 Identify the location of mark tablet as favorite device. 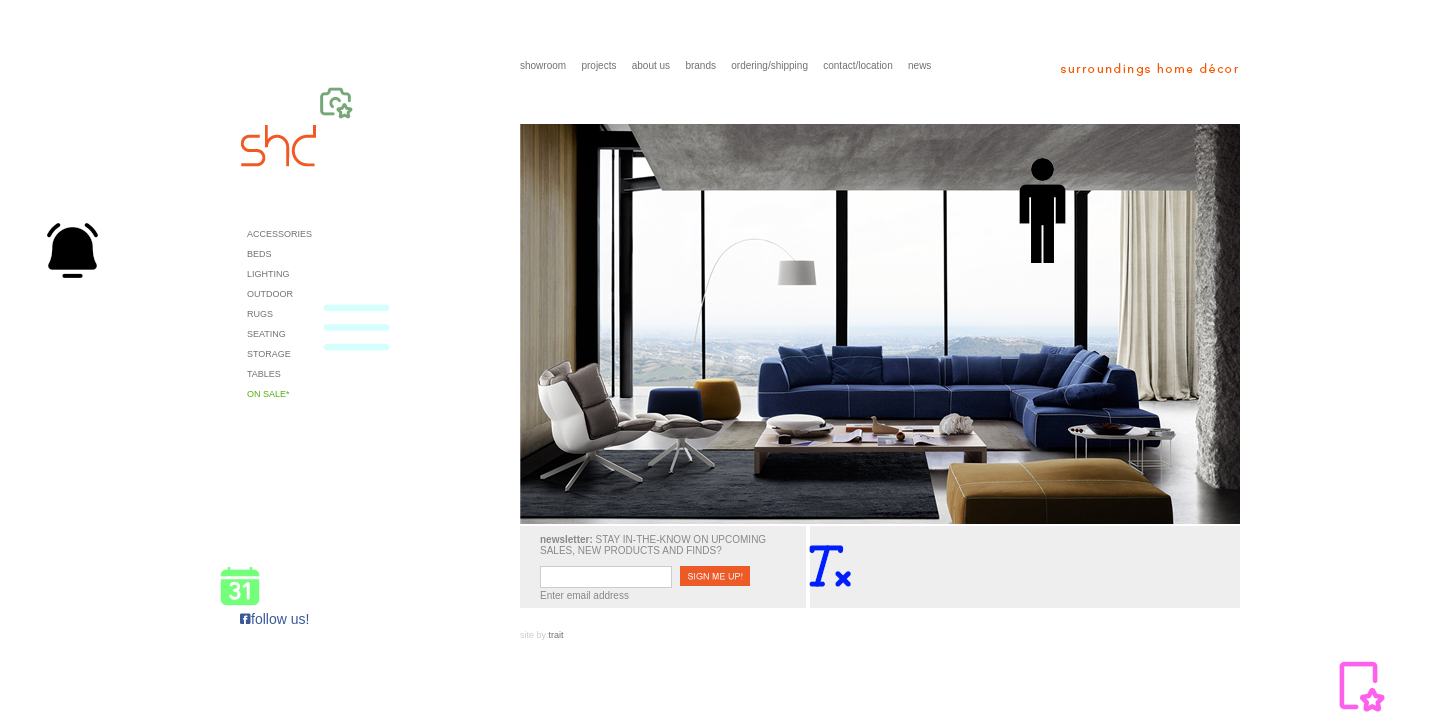
(1358, 685).